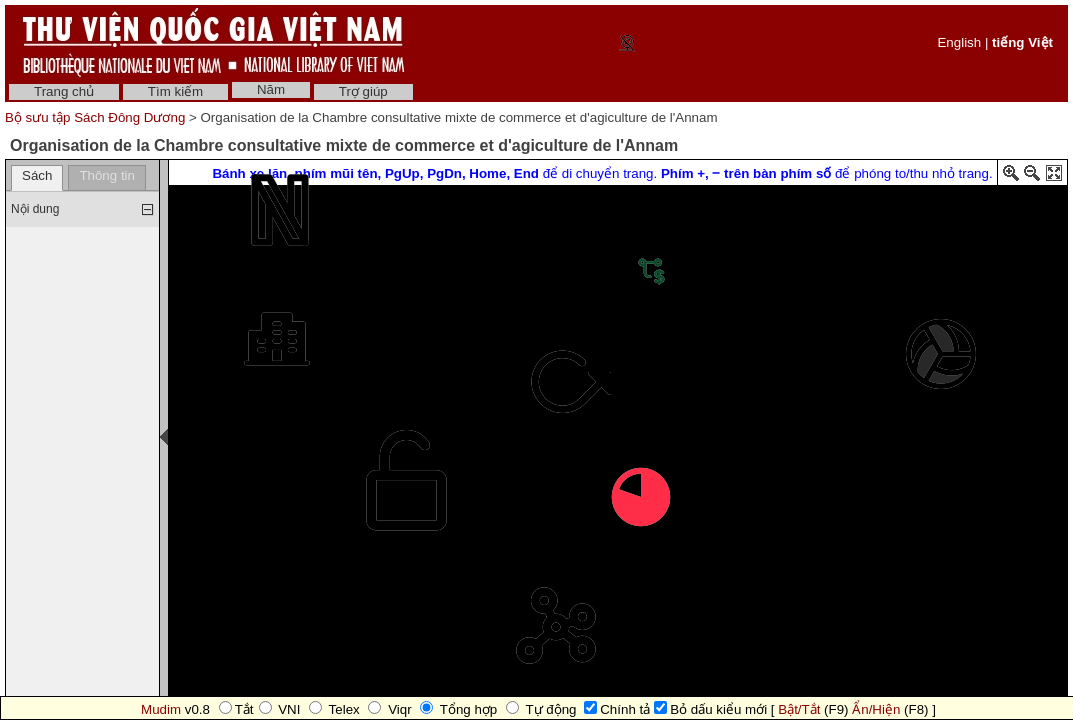  What do you see at coordinates (556, 627) in the screenshot?
I see `view network or connection graph` at bounding box center [556, 627].